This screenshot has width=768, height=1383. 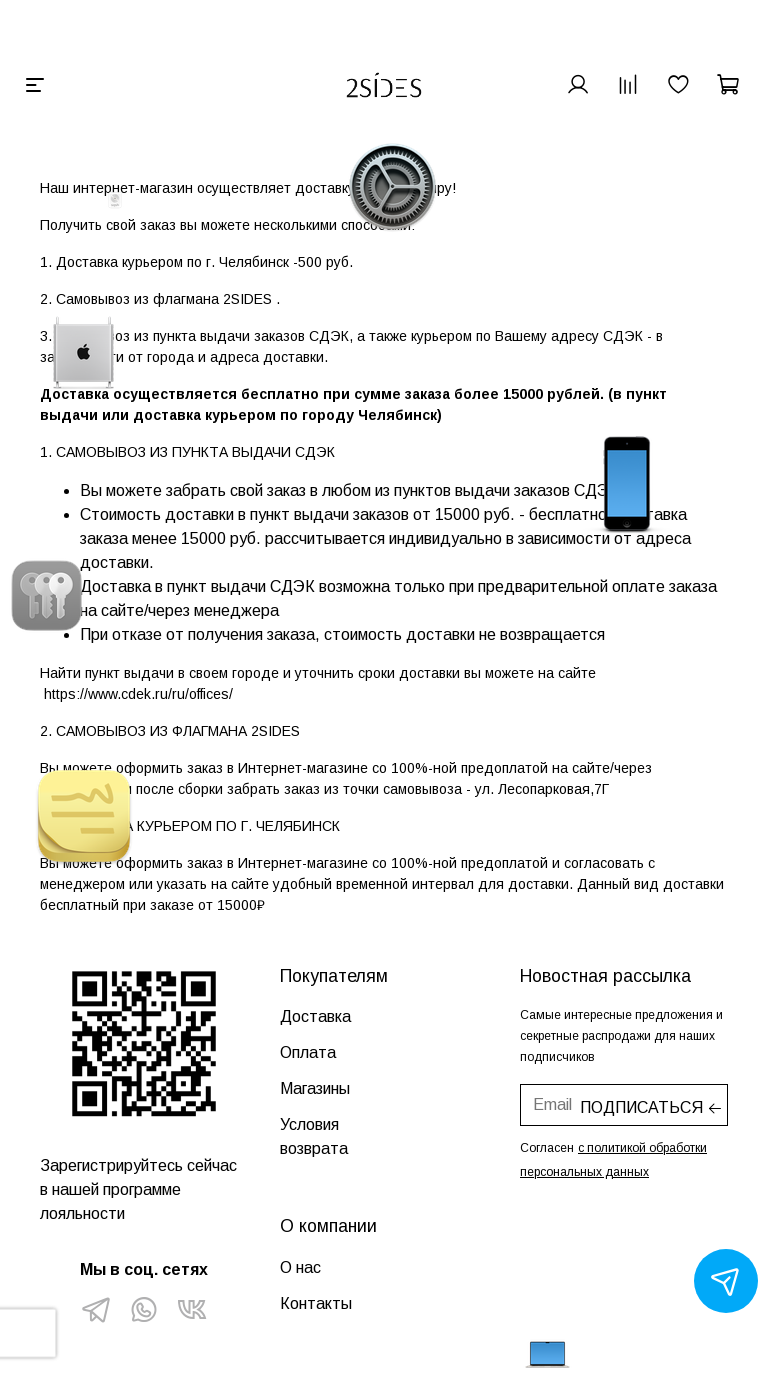 What do you see at coordinates (547, 1352) in the screenshot?
I see `macbook air 15-inch device icon` at bounding box center [547, 1352].